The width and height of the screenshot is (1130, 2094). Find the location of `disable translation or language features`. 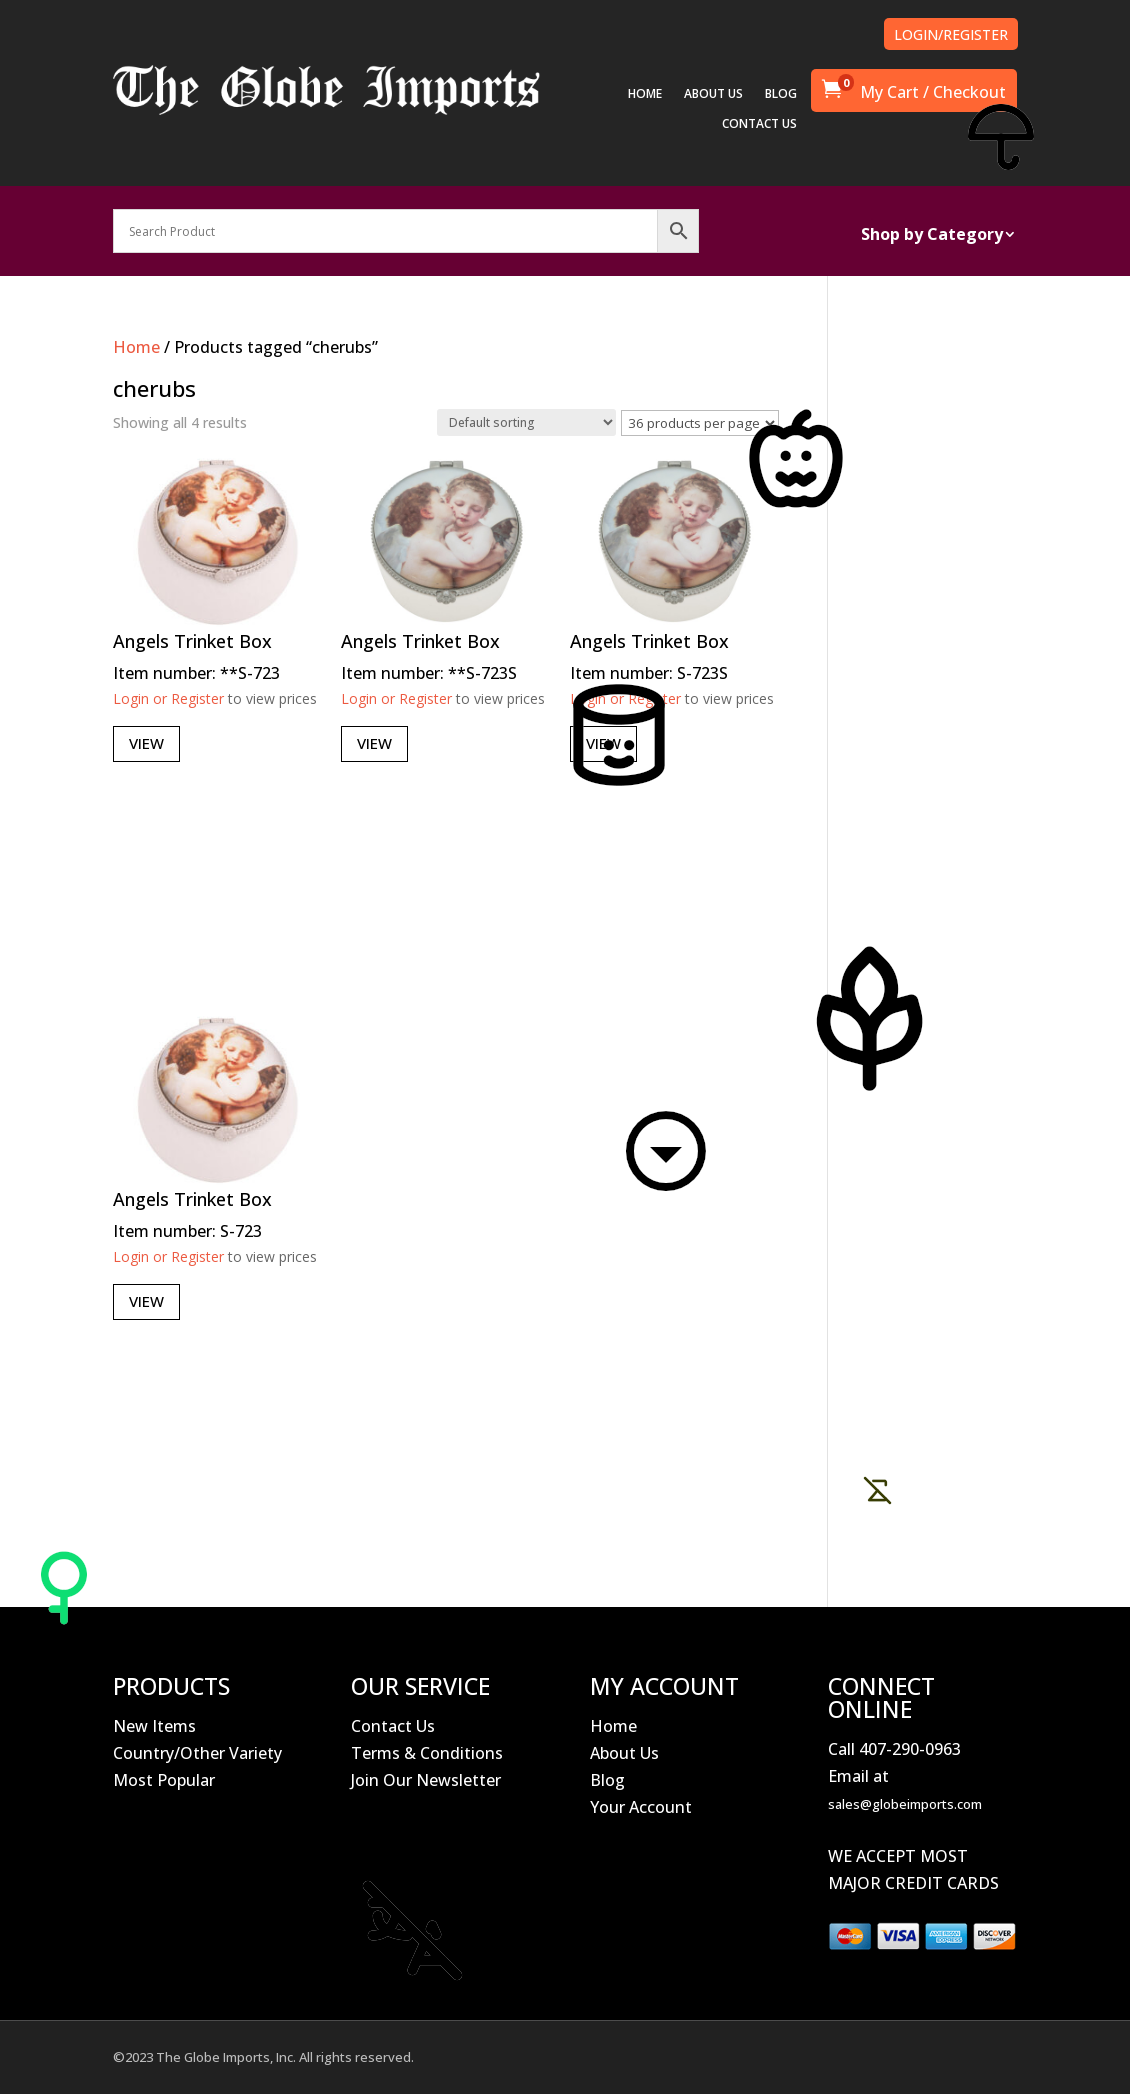

disable translation or language features is located at coordinates (412, 1930).